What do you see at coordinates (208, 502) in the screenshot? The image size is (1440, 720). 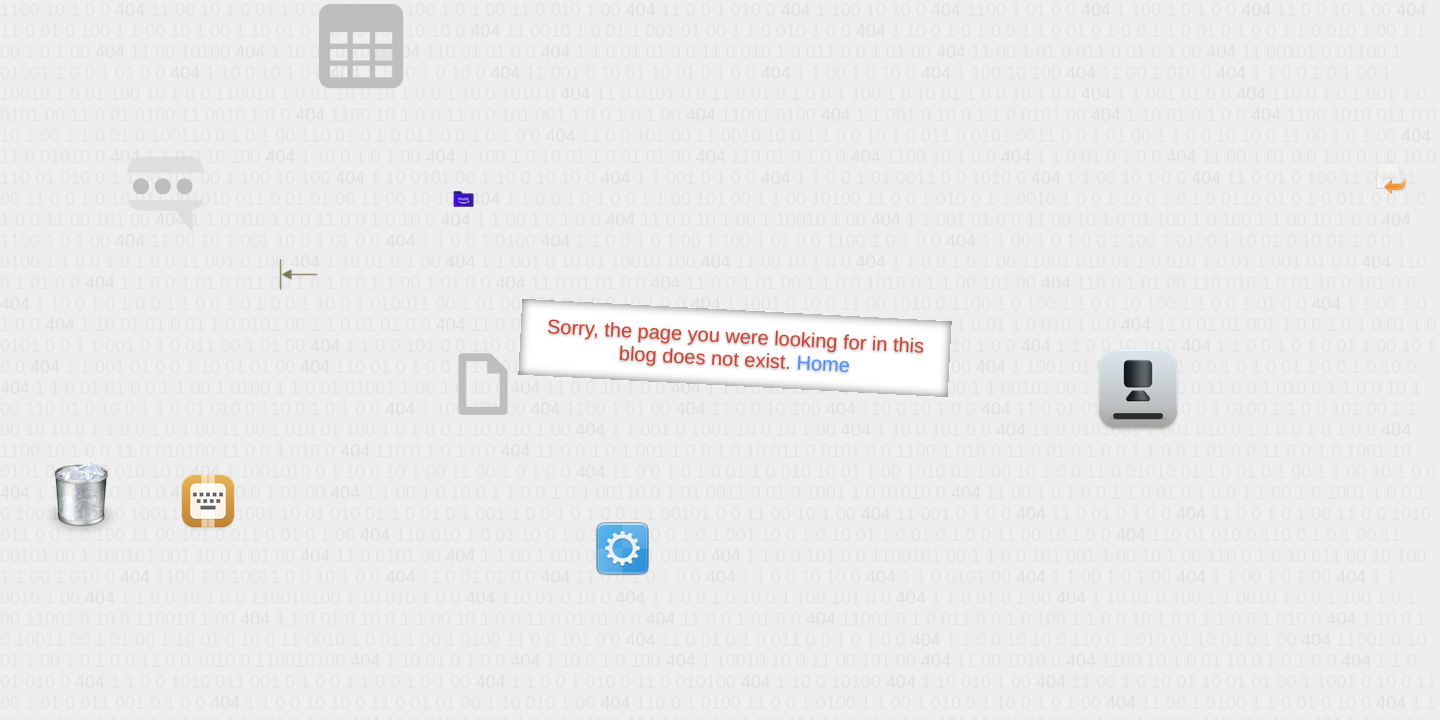 I see `input source or keyboard layout settings file` at bounding box center [208, 502].